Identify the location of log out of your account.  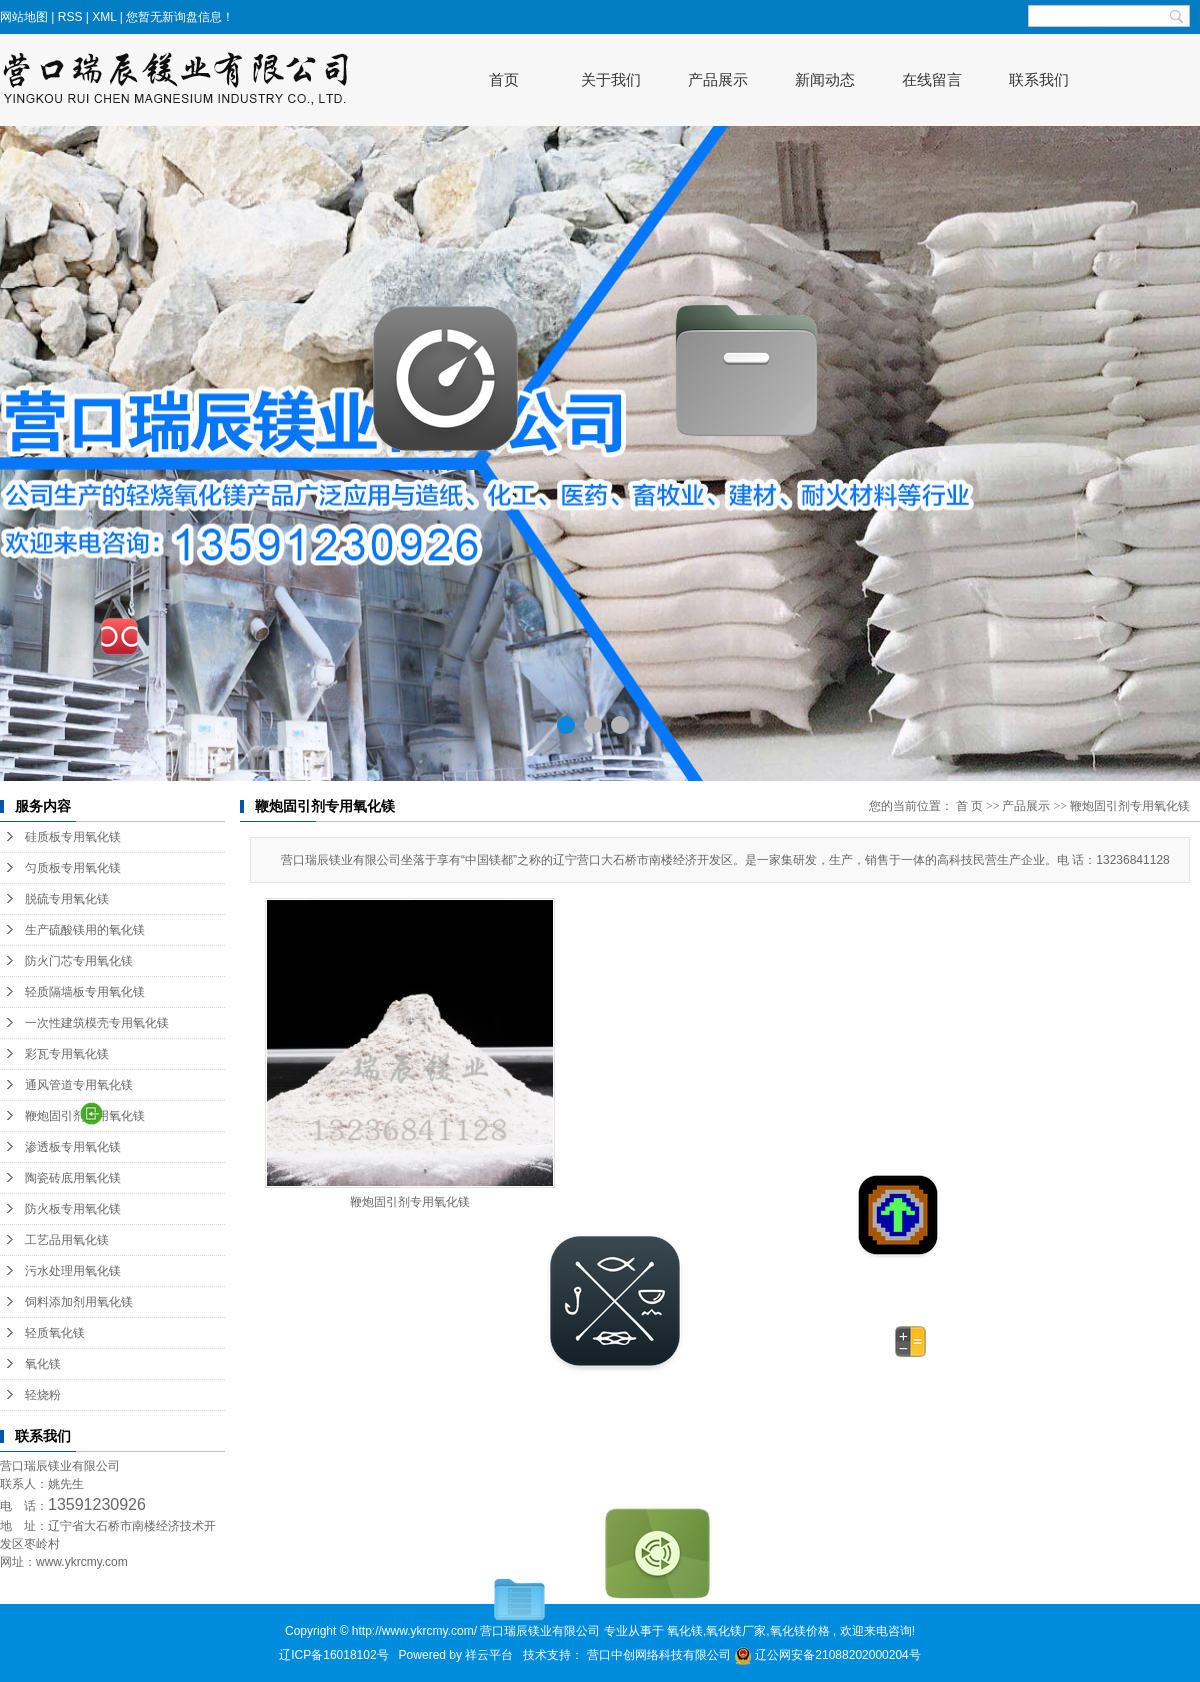
(91, 1113).